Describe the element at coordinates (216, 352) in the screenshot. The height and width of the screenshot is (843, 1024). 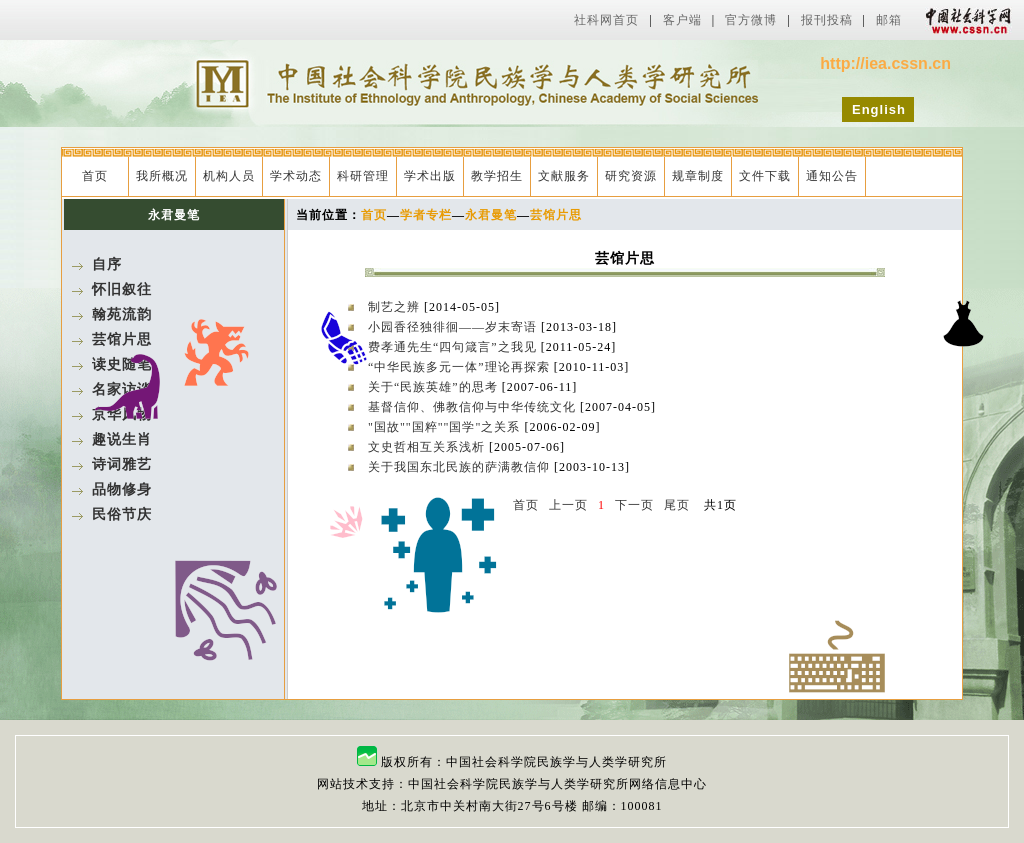
I see `select werewolf character or role` at that location.